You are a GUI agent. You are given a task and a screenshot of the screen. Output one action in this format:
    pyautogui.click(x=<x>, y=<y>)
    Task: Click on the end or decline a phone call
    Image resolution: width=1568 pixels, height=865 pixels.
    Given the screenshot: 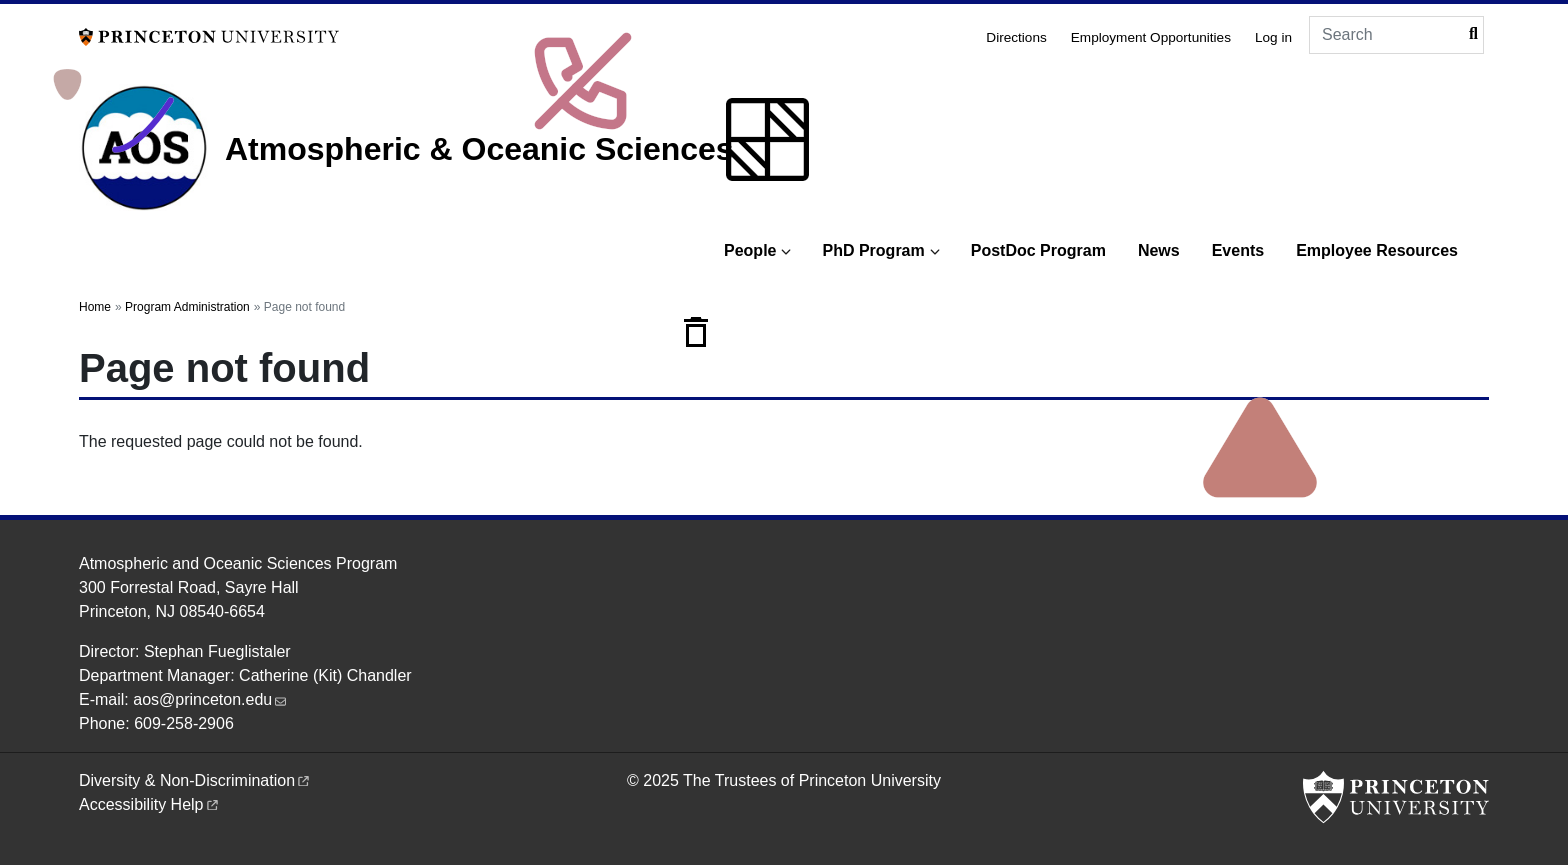 What is the action you would take?
    pyautogui.click(x=583, y=81)
    